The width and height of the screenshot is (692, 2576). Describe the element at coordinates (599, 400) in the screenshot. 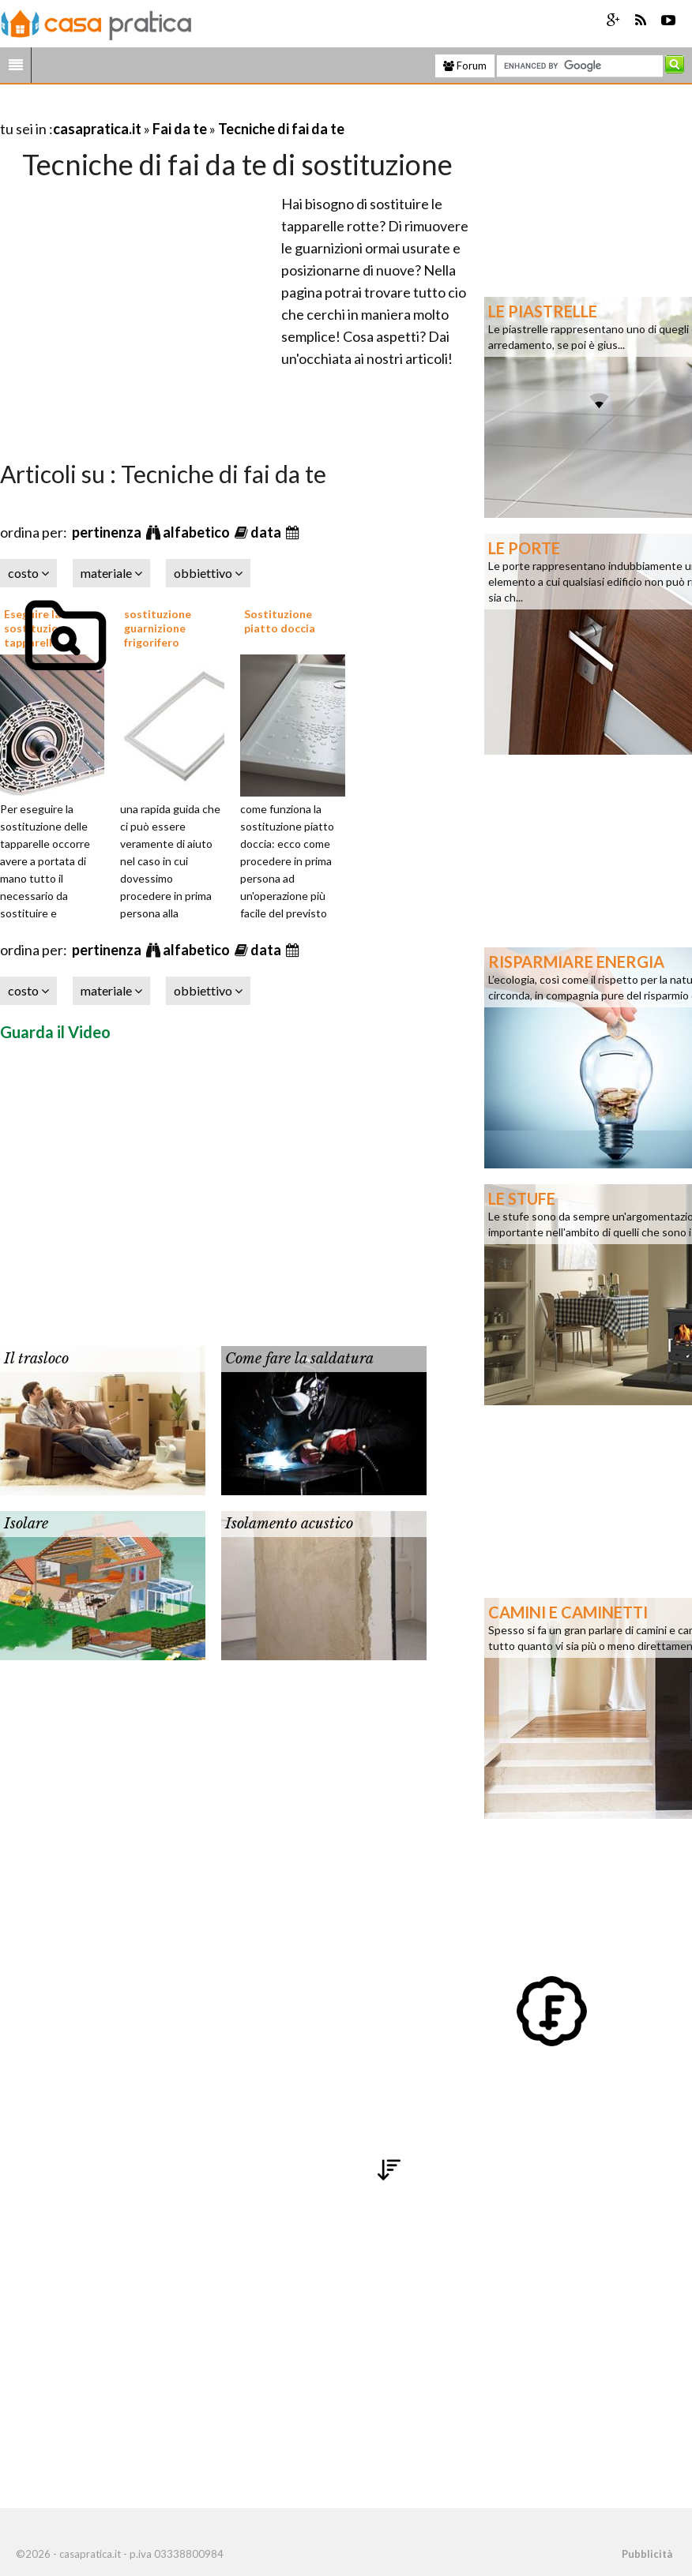

I see `indicates weak wifi signal strength (1 bar)` at that location.